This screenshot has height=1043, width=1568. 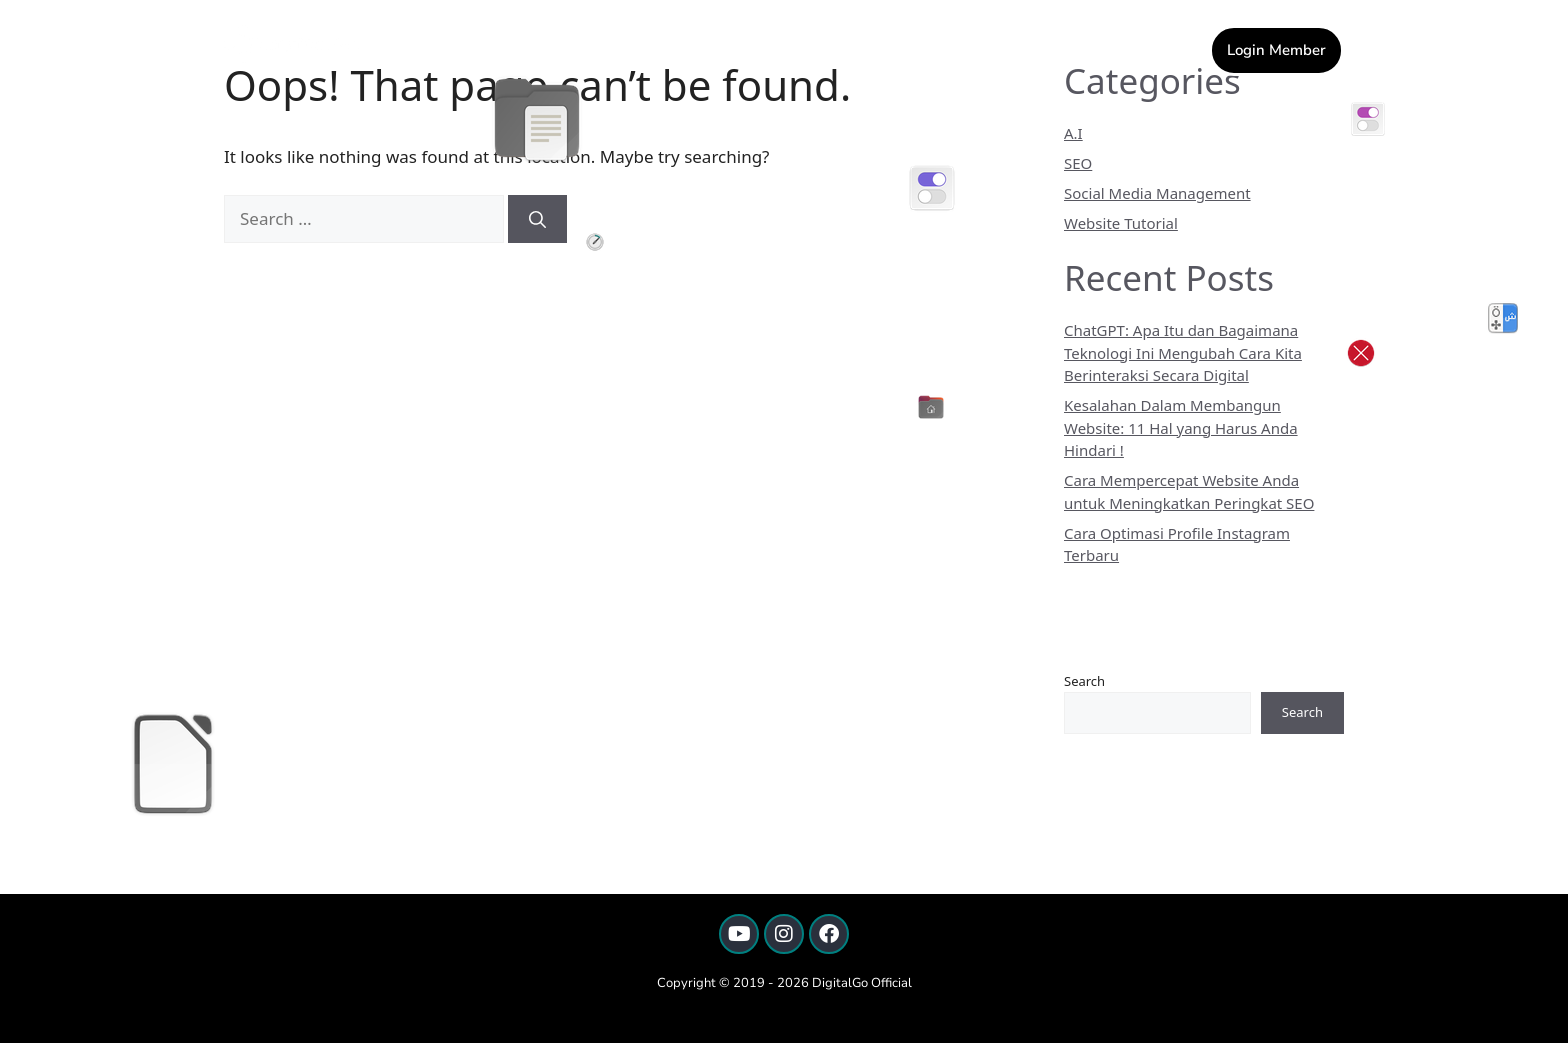 What do you see at coordinates (173, 764) in the screenshot?
I see `open LibreOffice suite` at bounding box center [173, 764].